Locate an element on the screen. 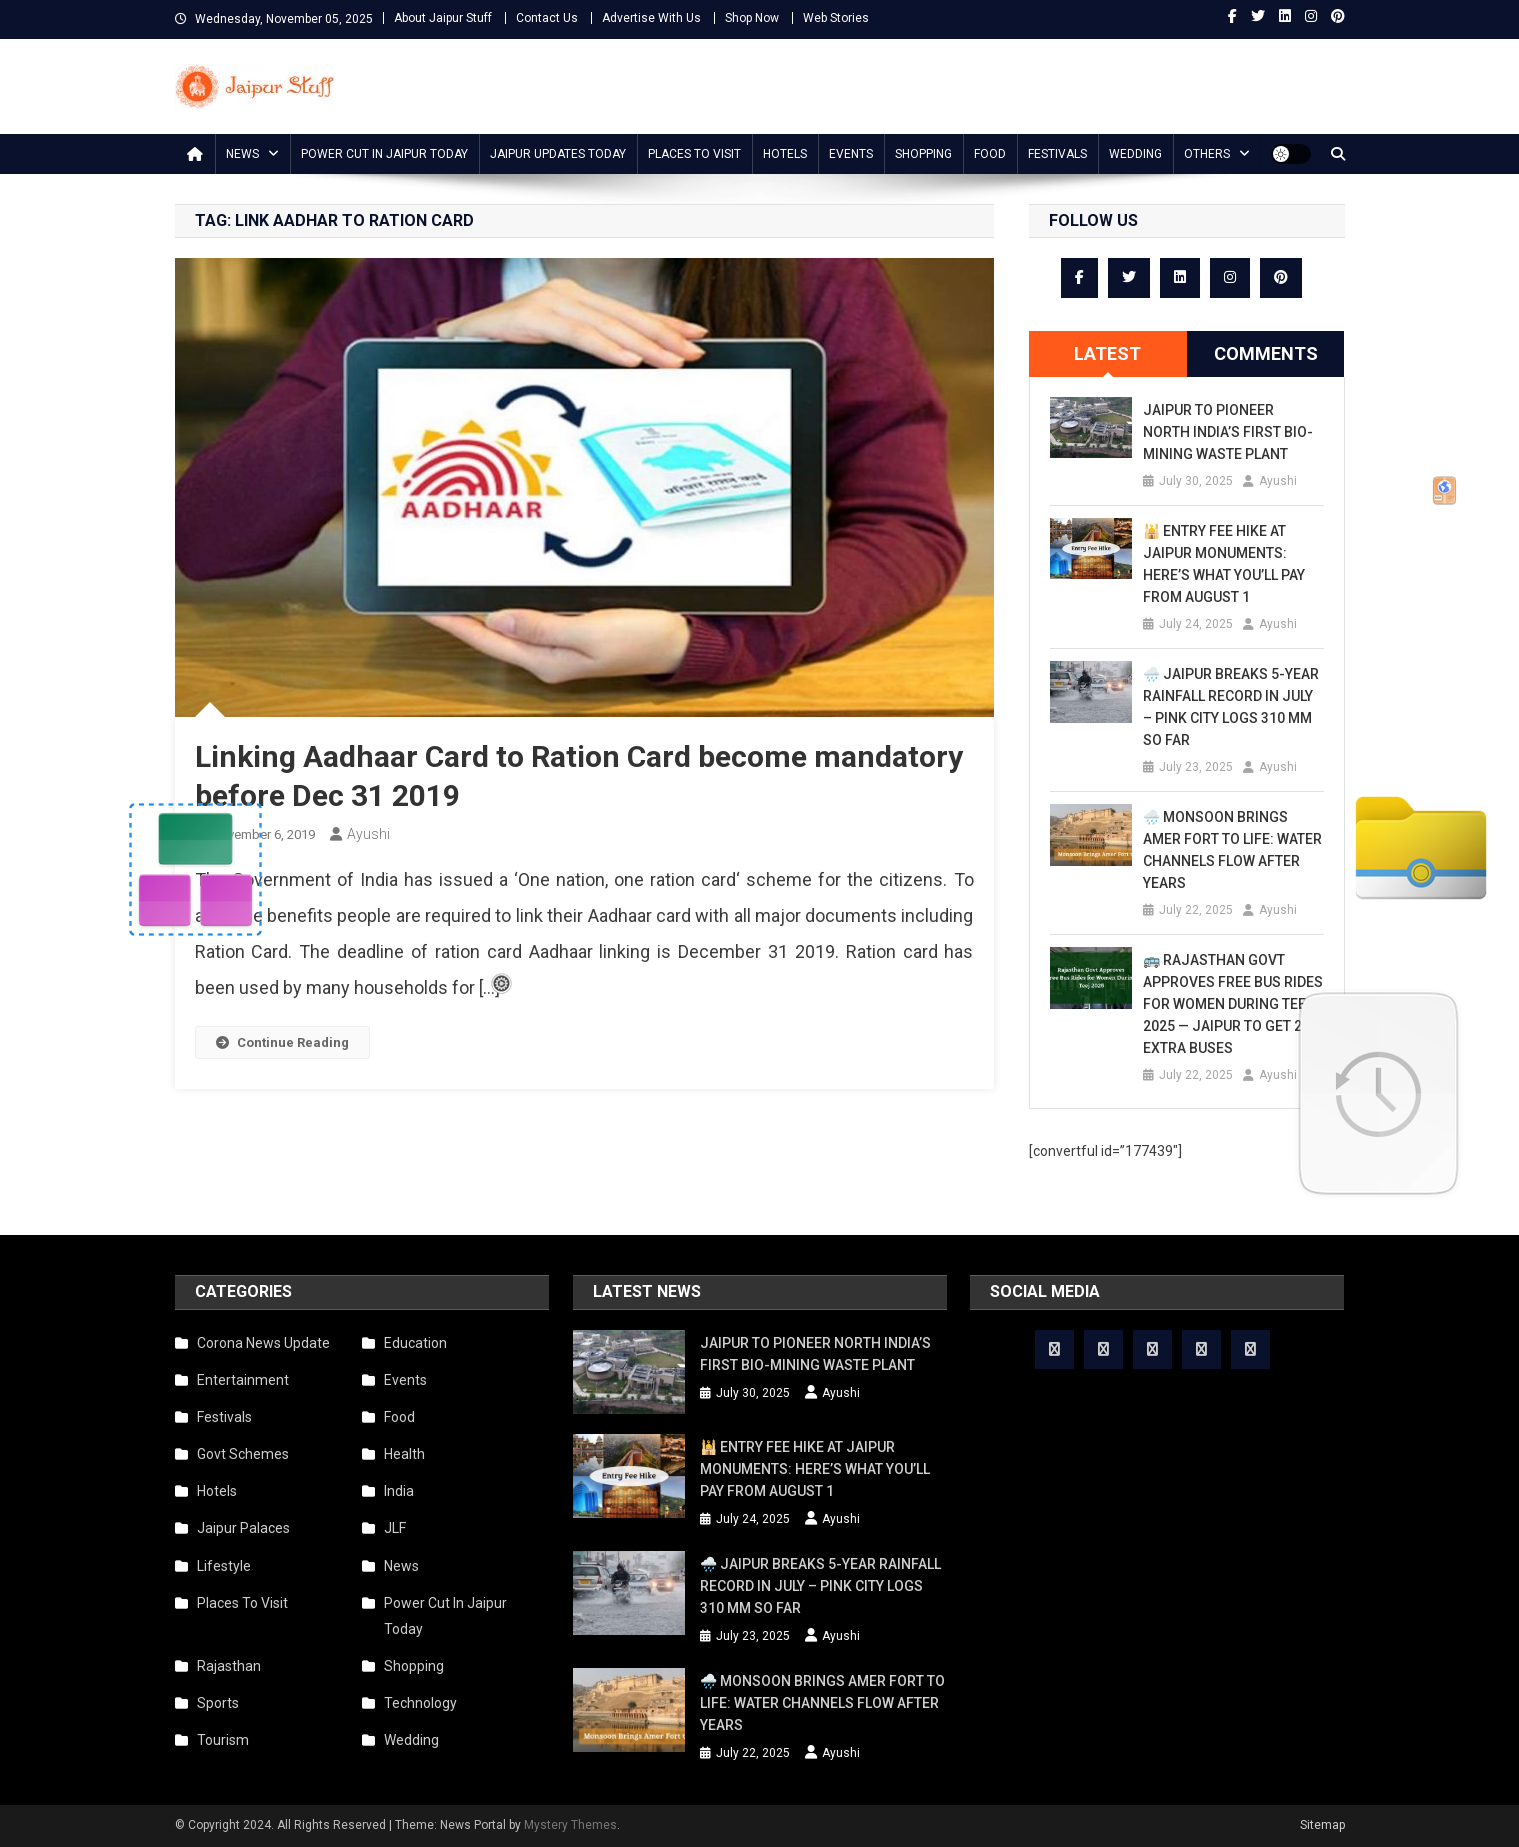 Image resolution: width=1519 pixels, height=1847 pixels. folder containing pokémon park ball game files is located at coordinates (1420, 851).